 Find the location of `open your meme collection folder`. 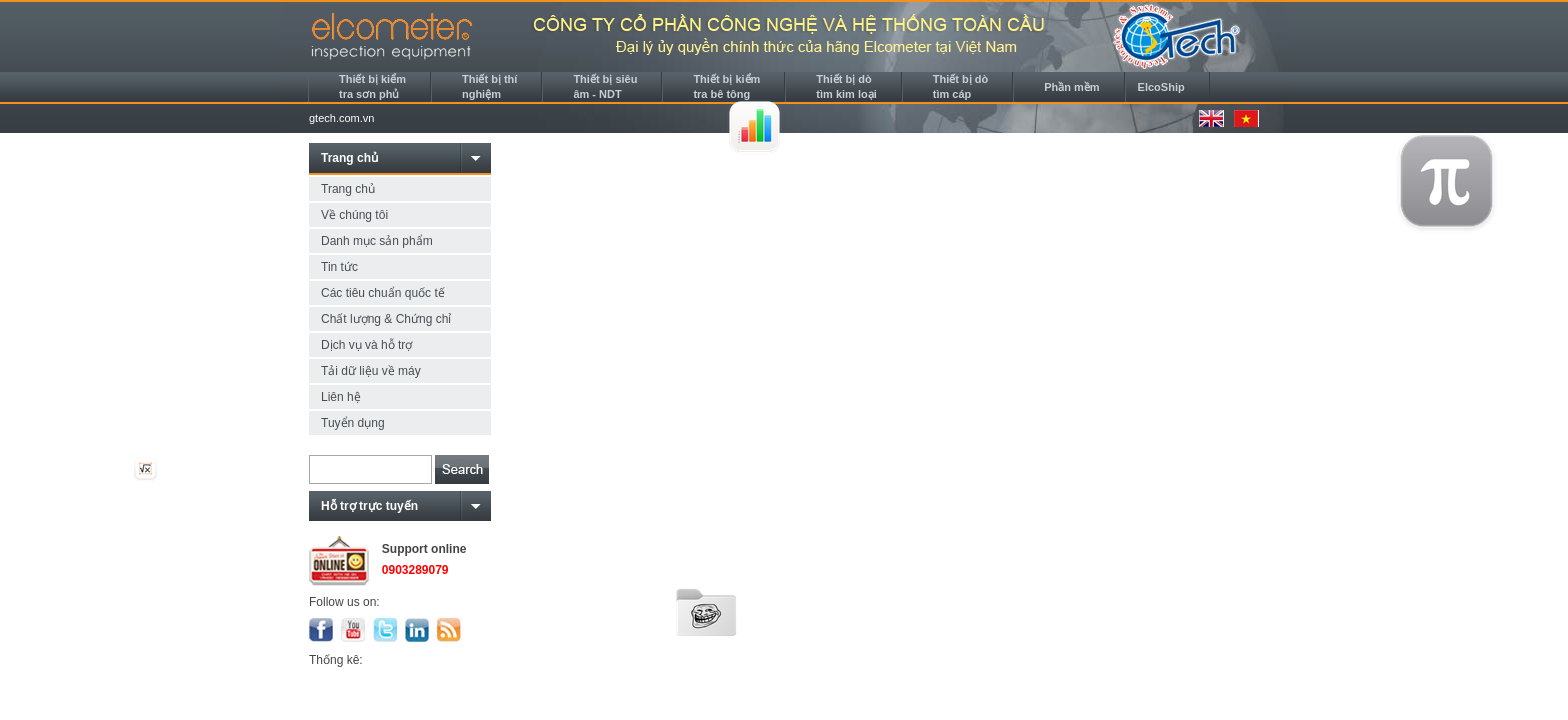

open your meme collection folder is located at coordinates (706, 614).